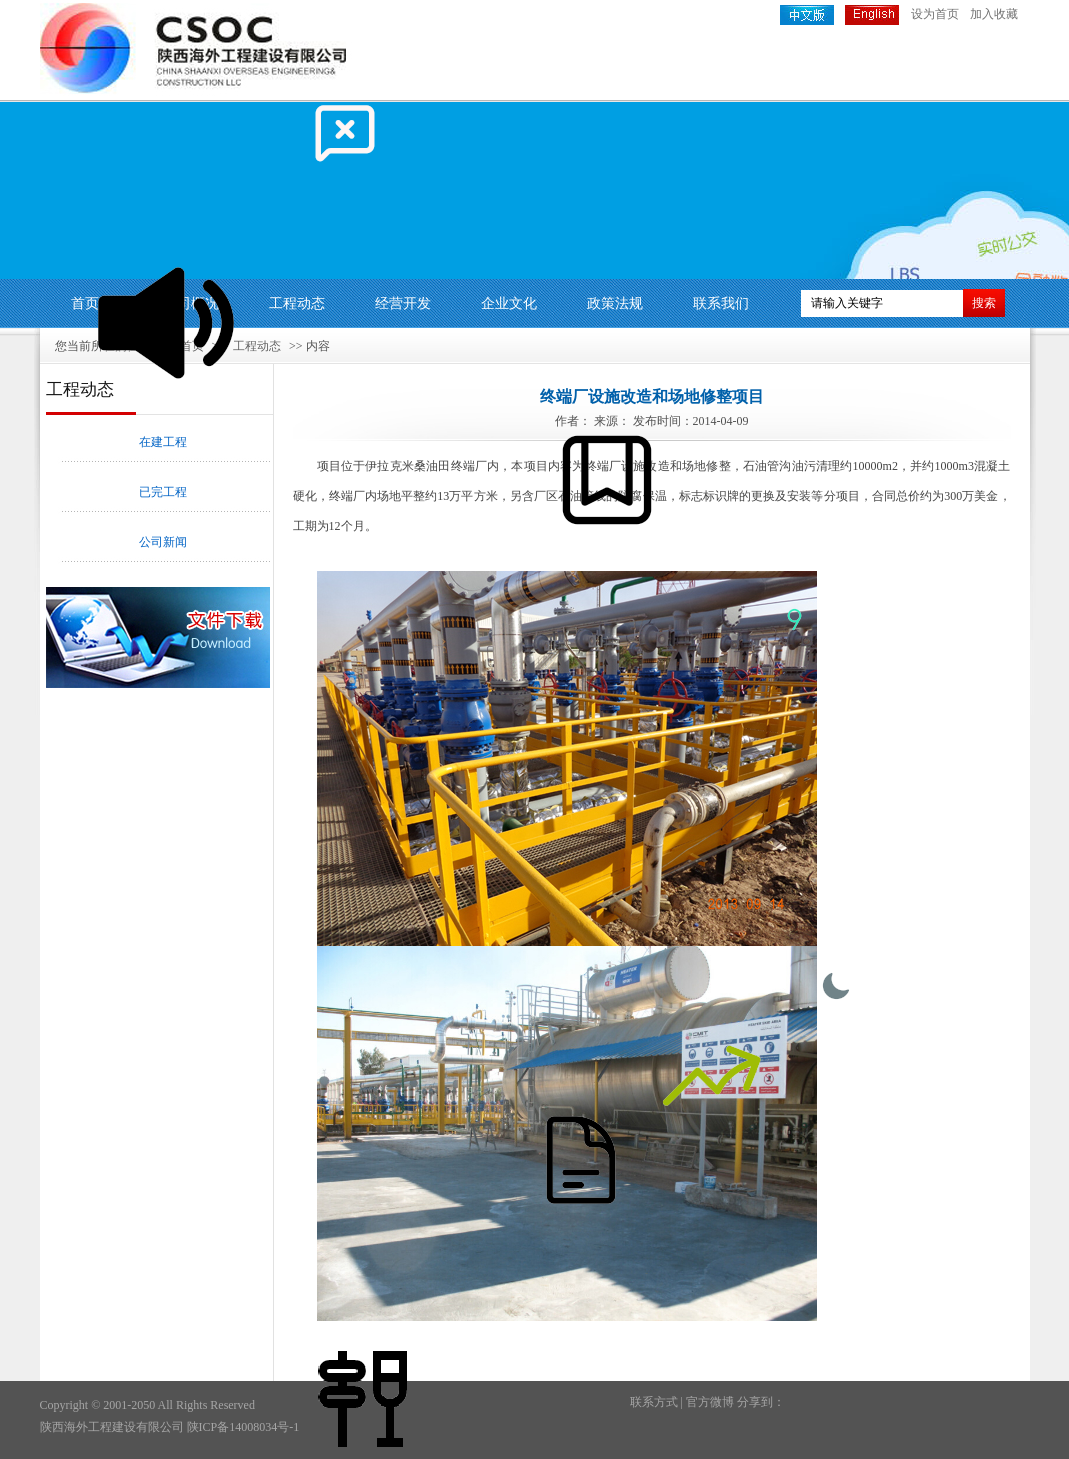 Image resolution: width=1069 pixels, height=1459 pixels. Describe the element at coordinates (794, 619) in the screenshot. I see `indicates the number nine in a list or sequence` at that location.